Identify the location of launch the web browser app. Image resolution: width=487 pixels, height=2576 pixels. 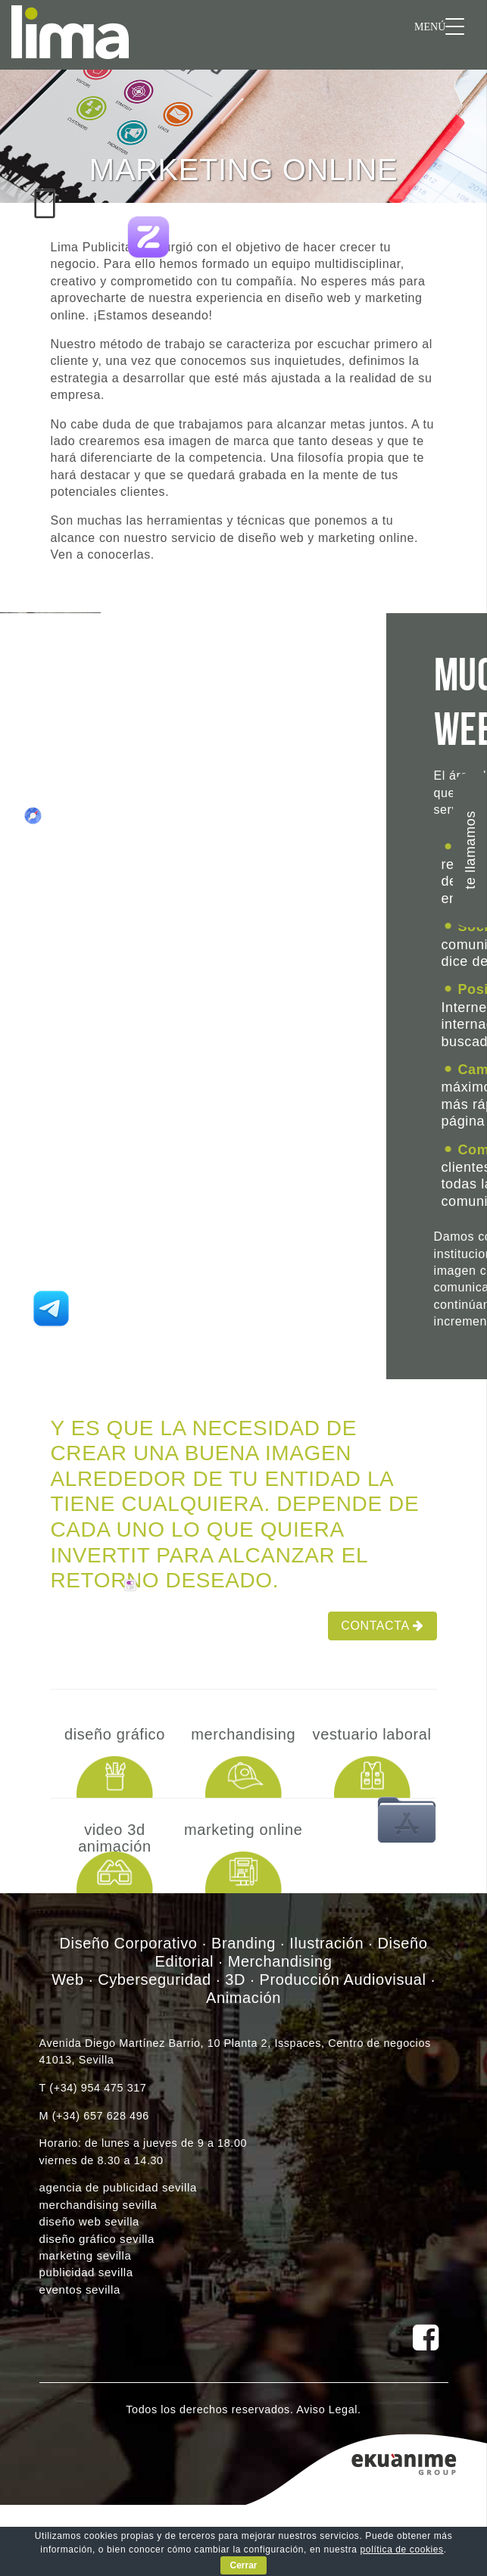
(33, 815).